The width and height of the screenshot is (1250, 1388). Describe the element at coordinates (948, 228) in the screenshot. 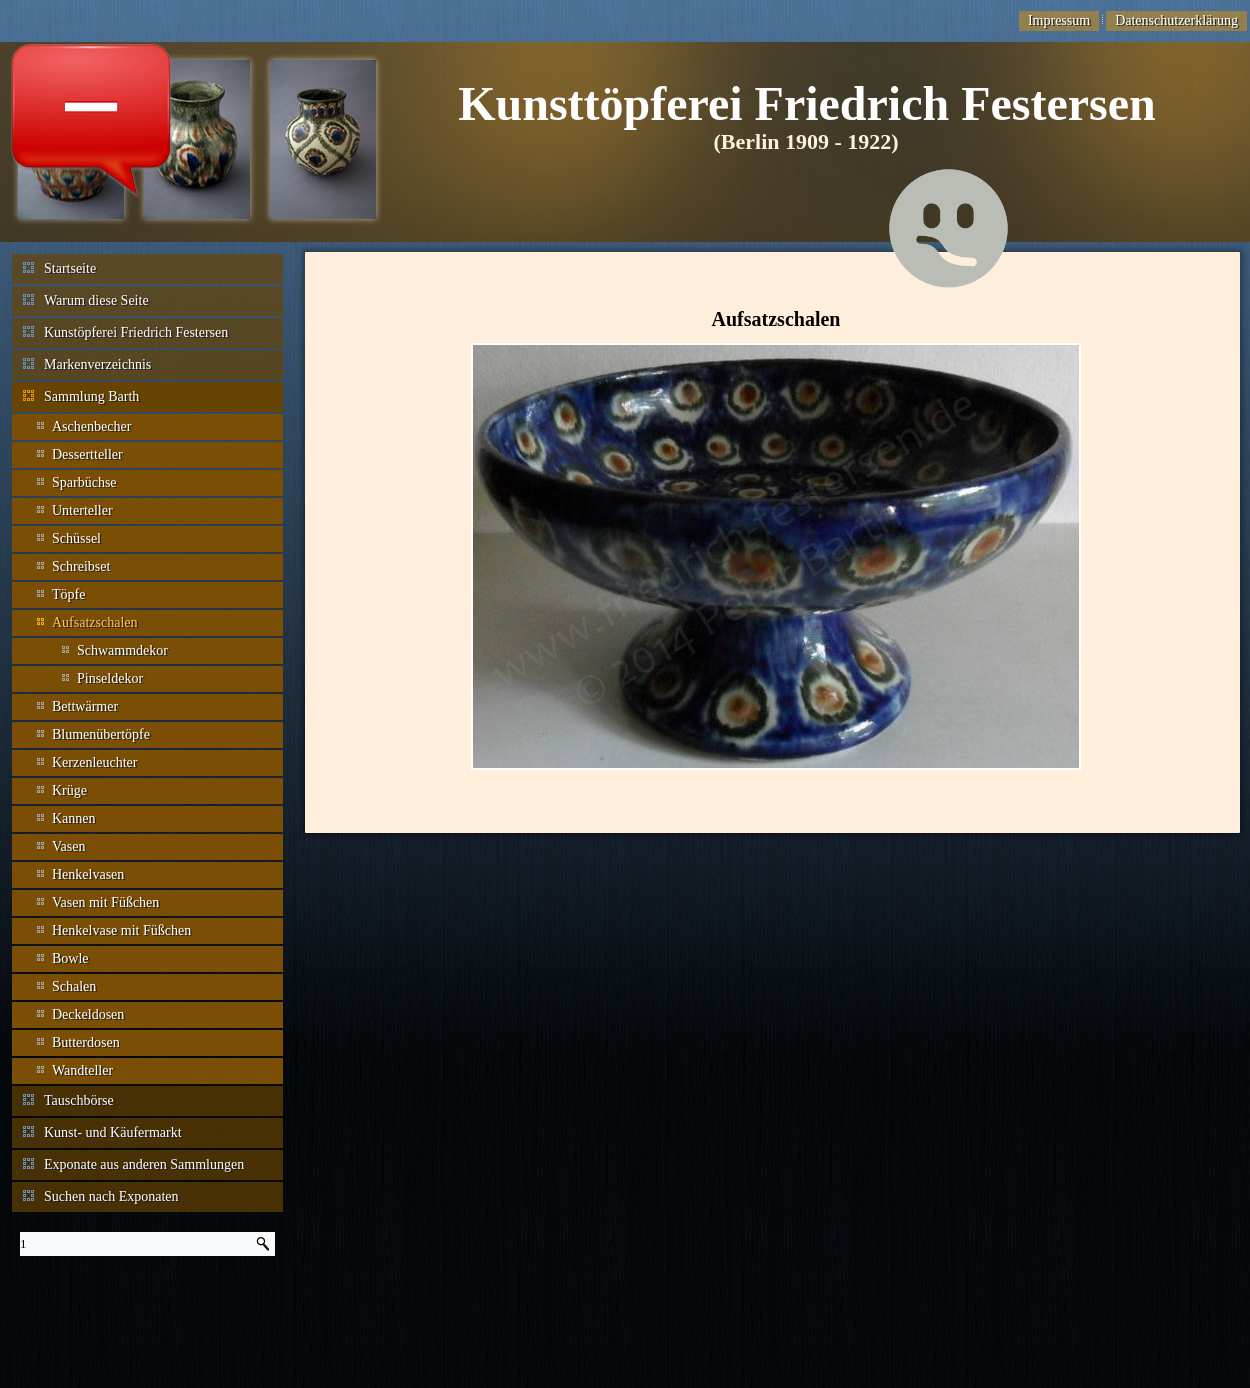

I see `indicates confusion or uncertainty about an action` at that location.